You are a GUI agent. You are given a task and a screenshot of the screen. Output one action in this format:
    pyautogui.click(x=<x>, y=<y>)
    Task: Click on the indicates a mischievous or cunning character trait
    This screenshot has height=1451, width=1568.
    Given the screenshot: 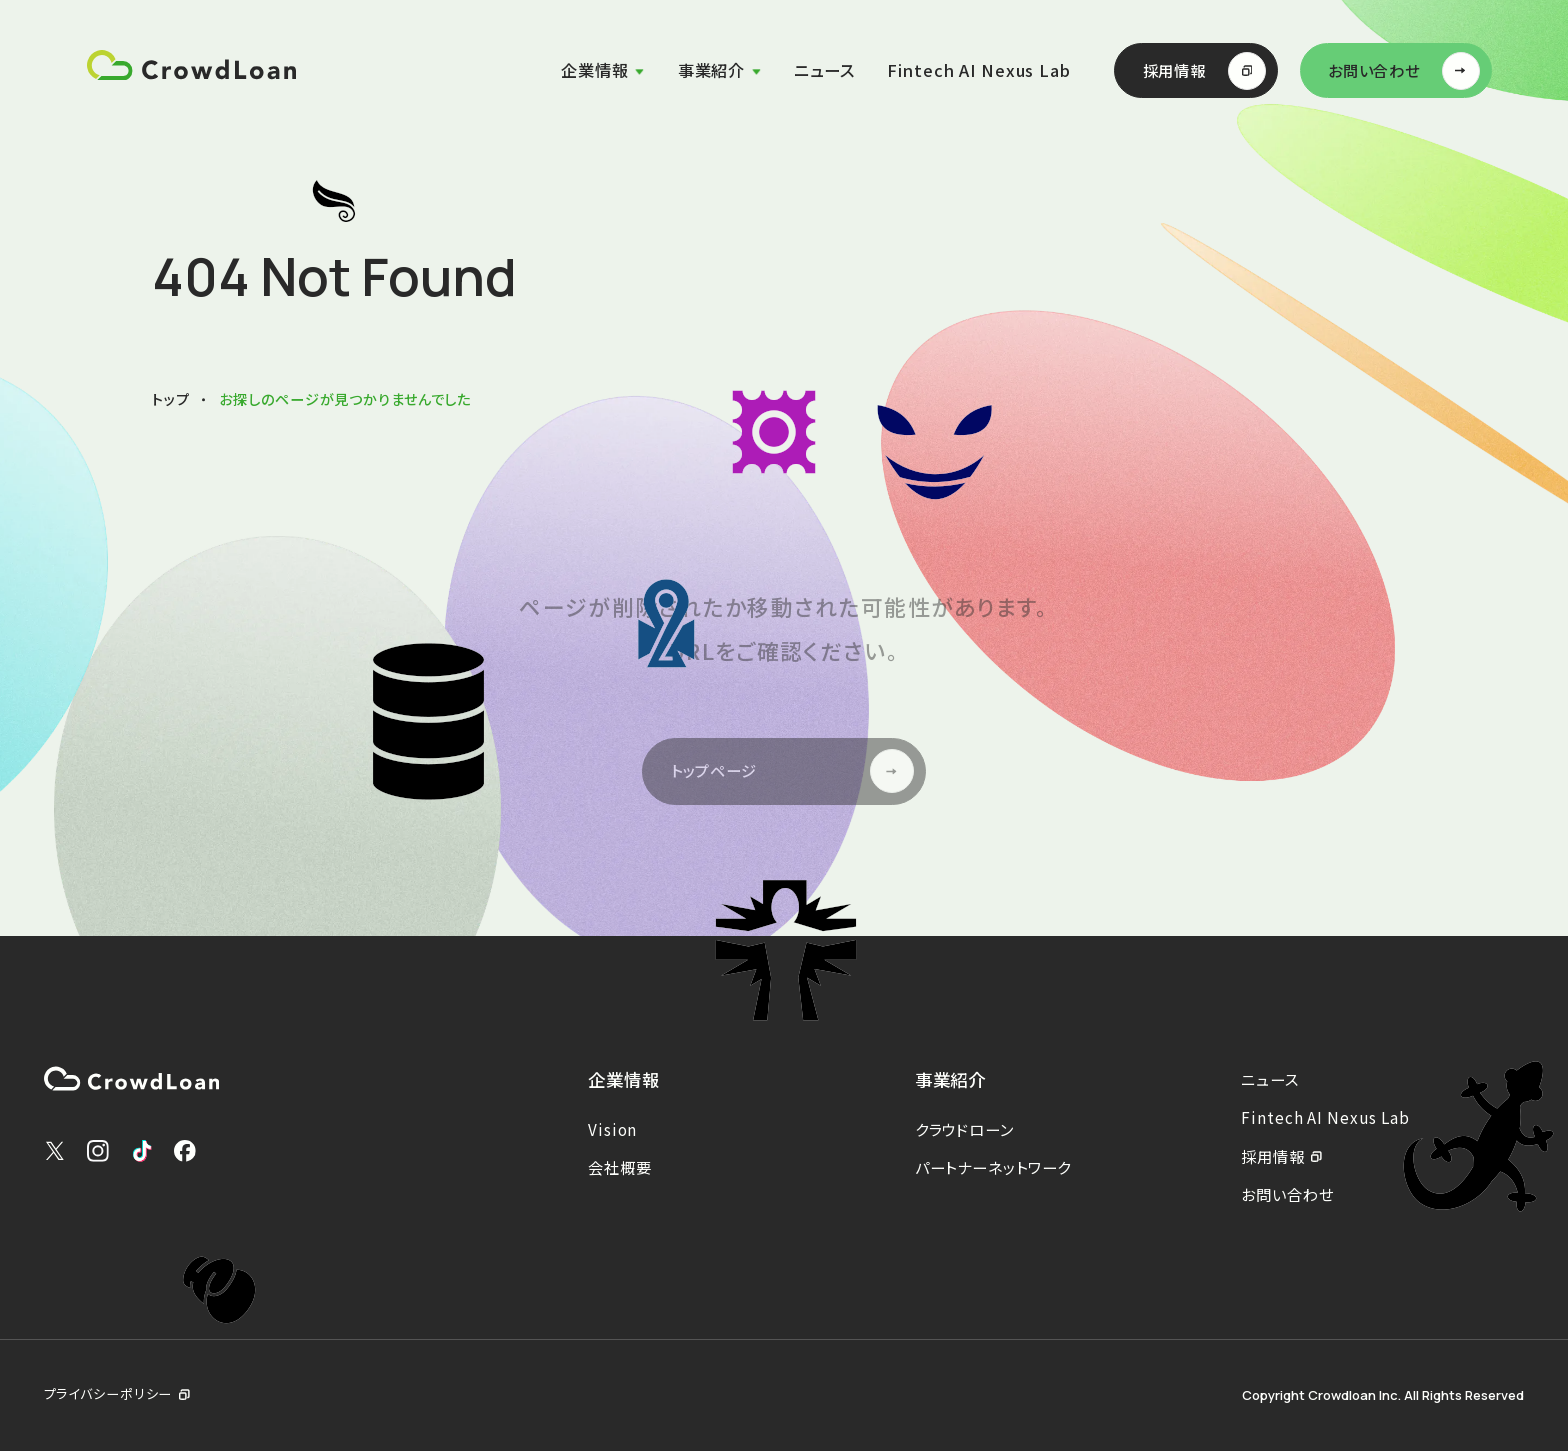 What is the action you would take?
    pyautogui.click(x=933, y=448)
    